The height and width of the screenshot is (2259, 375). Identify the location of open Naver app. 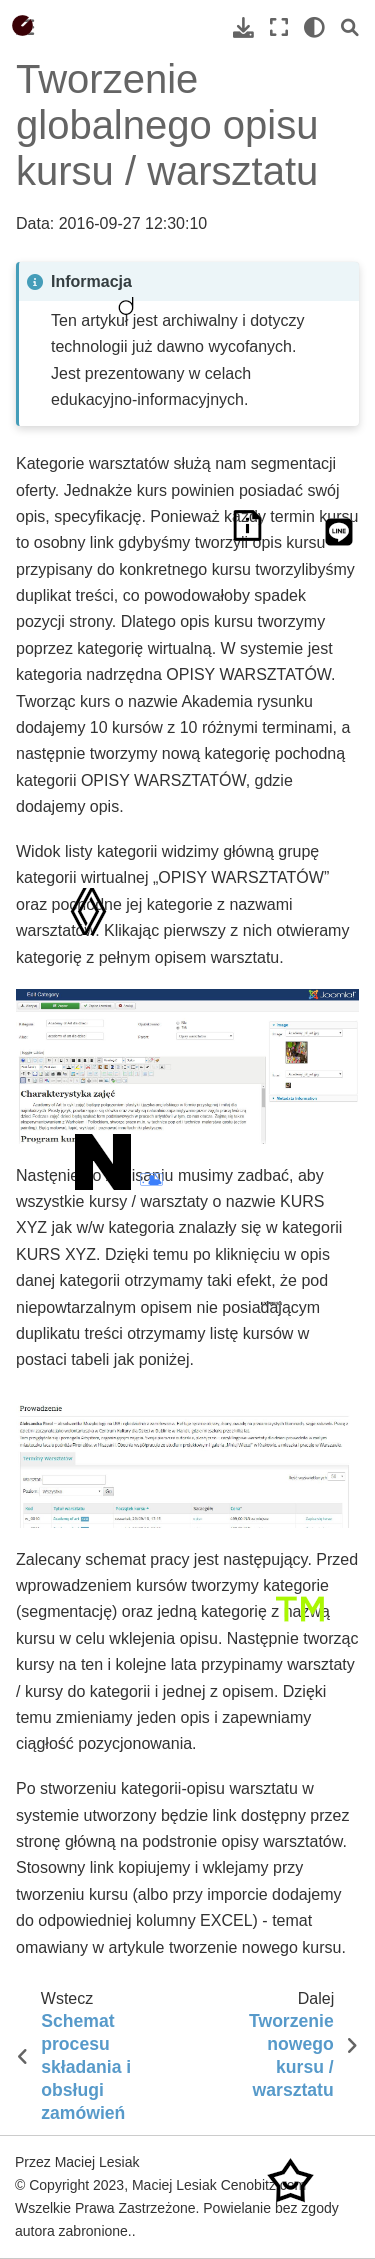
(103, 1162).